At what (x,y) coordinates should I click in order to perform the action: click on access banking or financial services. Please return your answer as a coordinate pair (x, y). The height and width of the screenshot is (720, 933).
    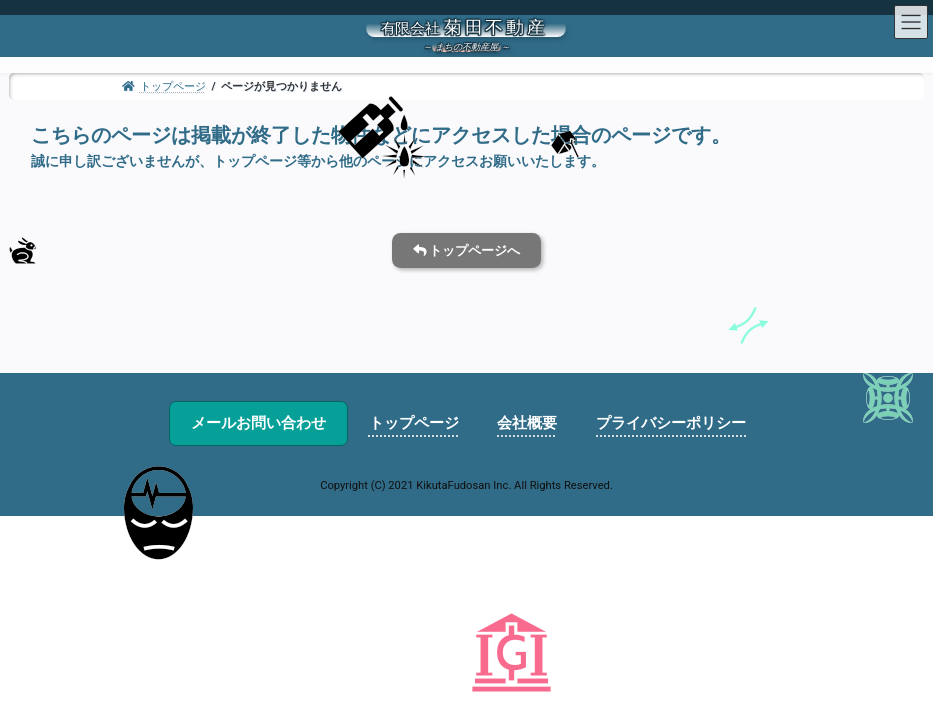
    Looking at the image, I should click on (511, 652).